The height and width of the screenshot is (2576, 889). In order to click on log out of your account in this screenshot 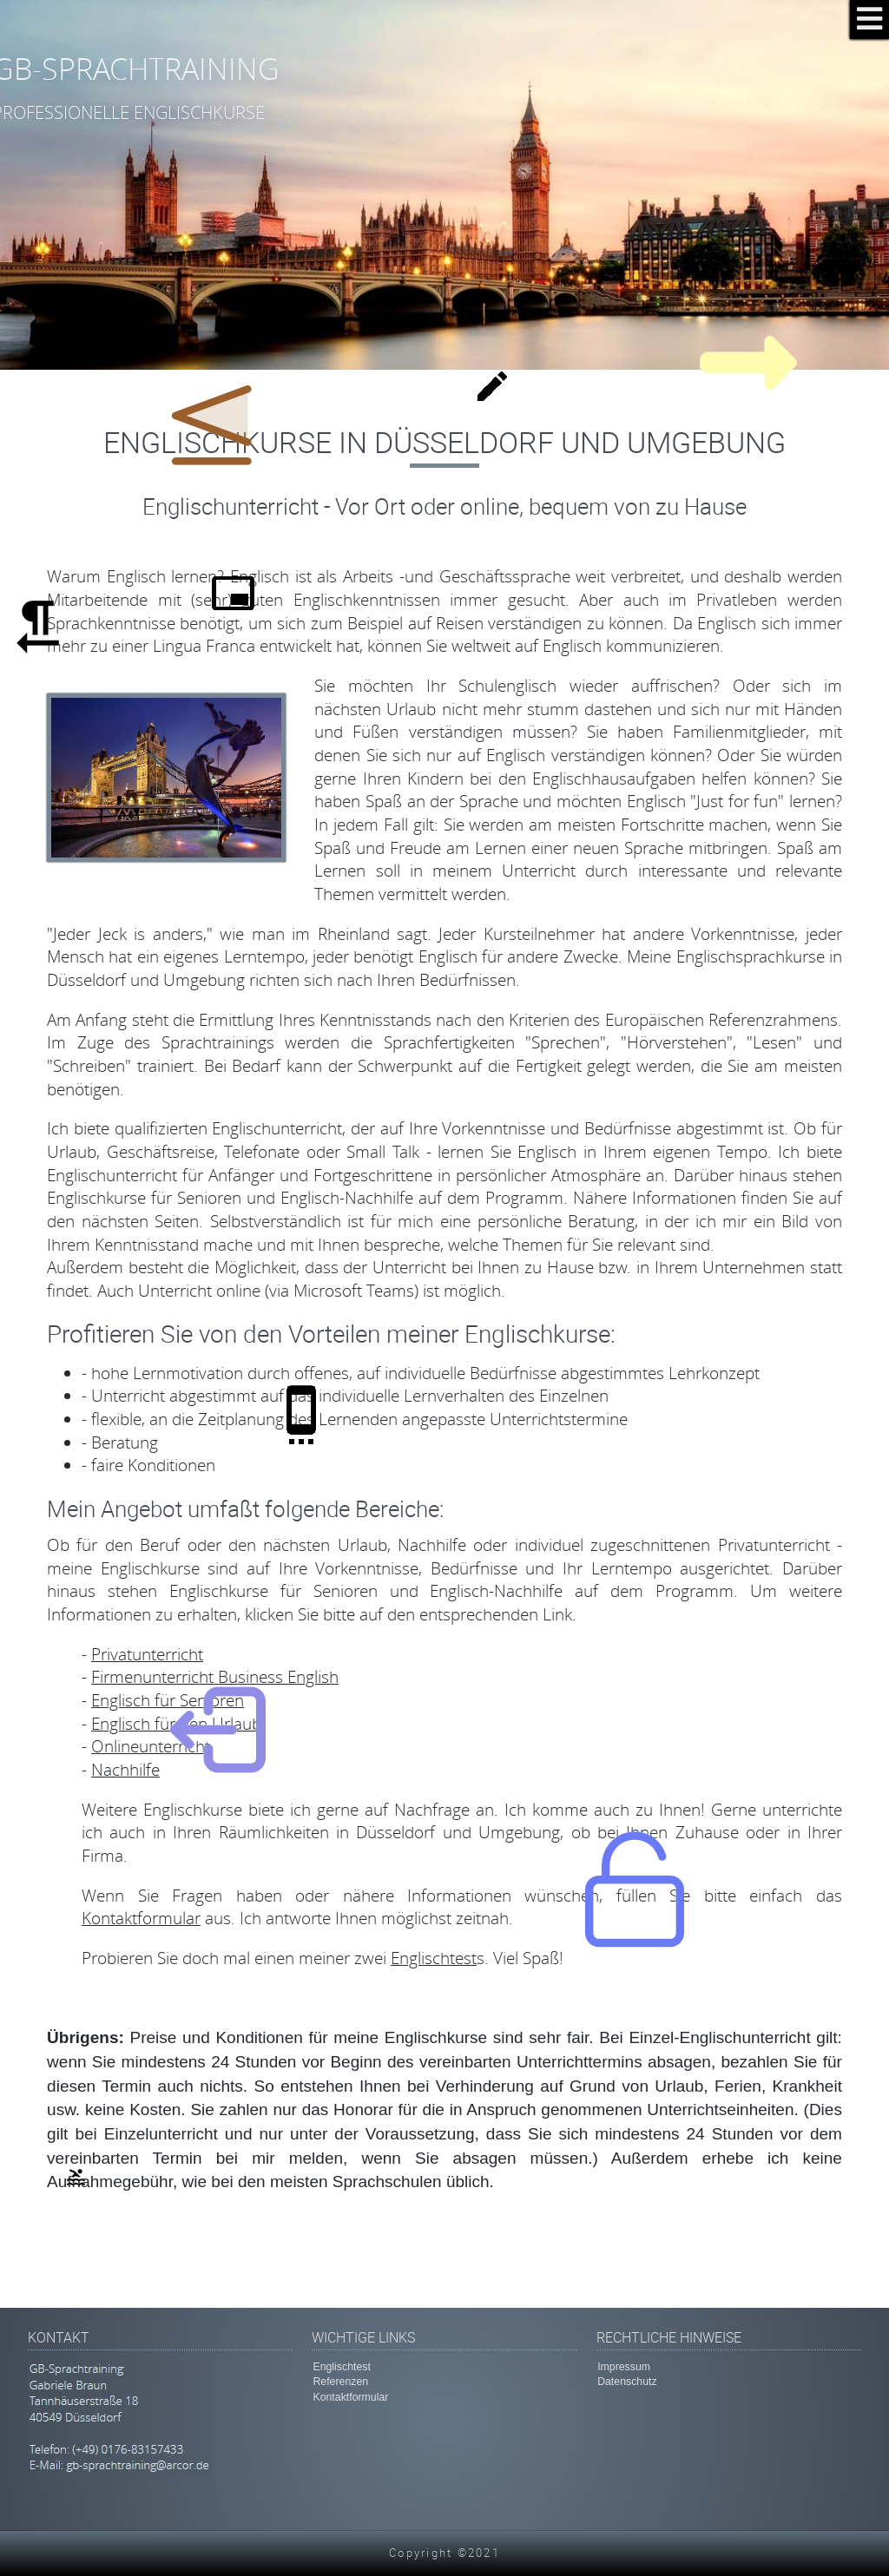, I will do `click(218, 1730)`.